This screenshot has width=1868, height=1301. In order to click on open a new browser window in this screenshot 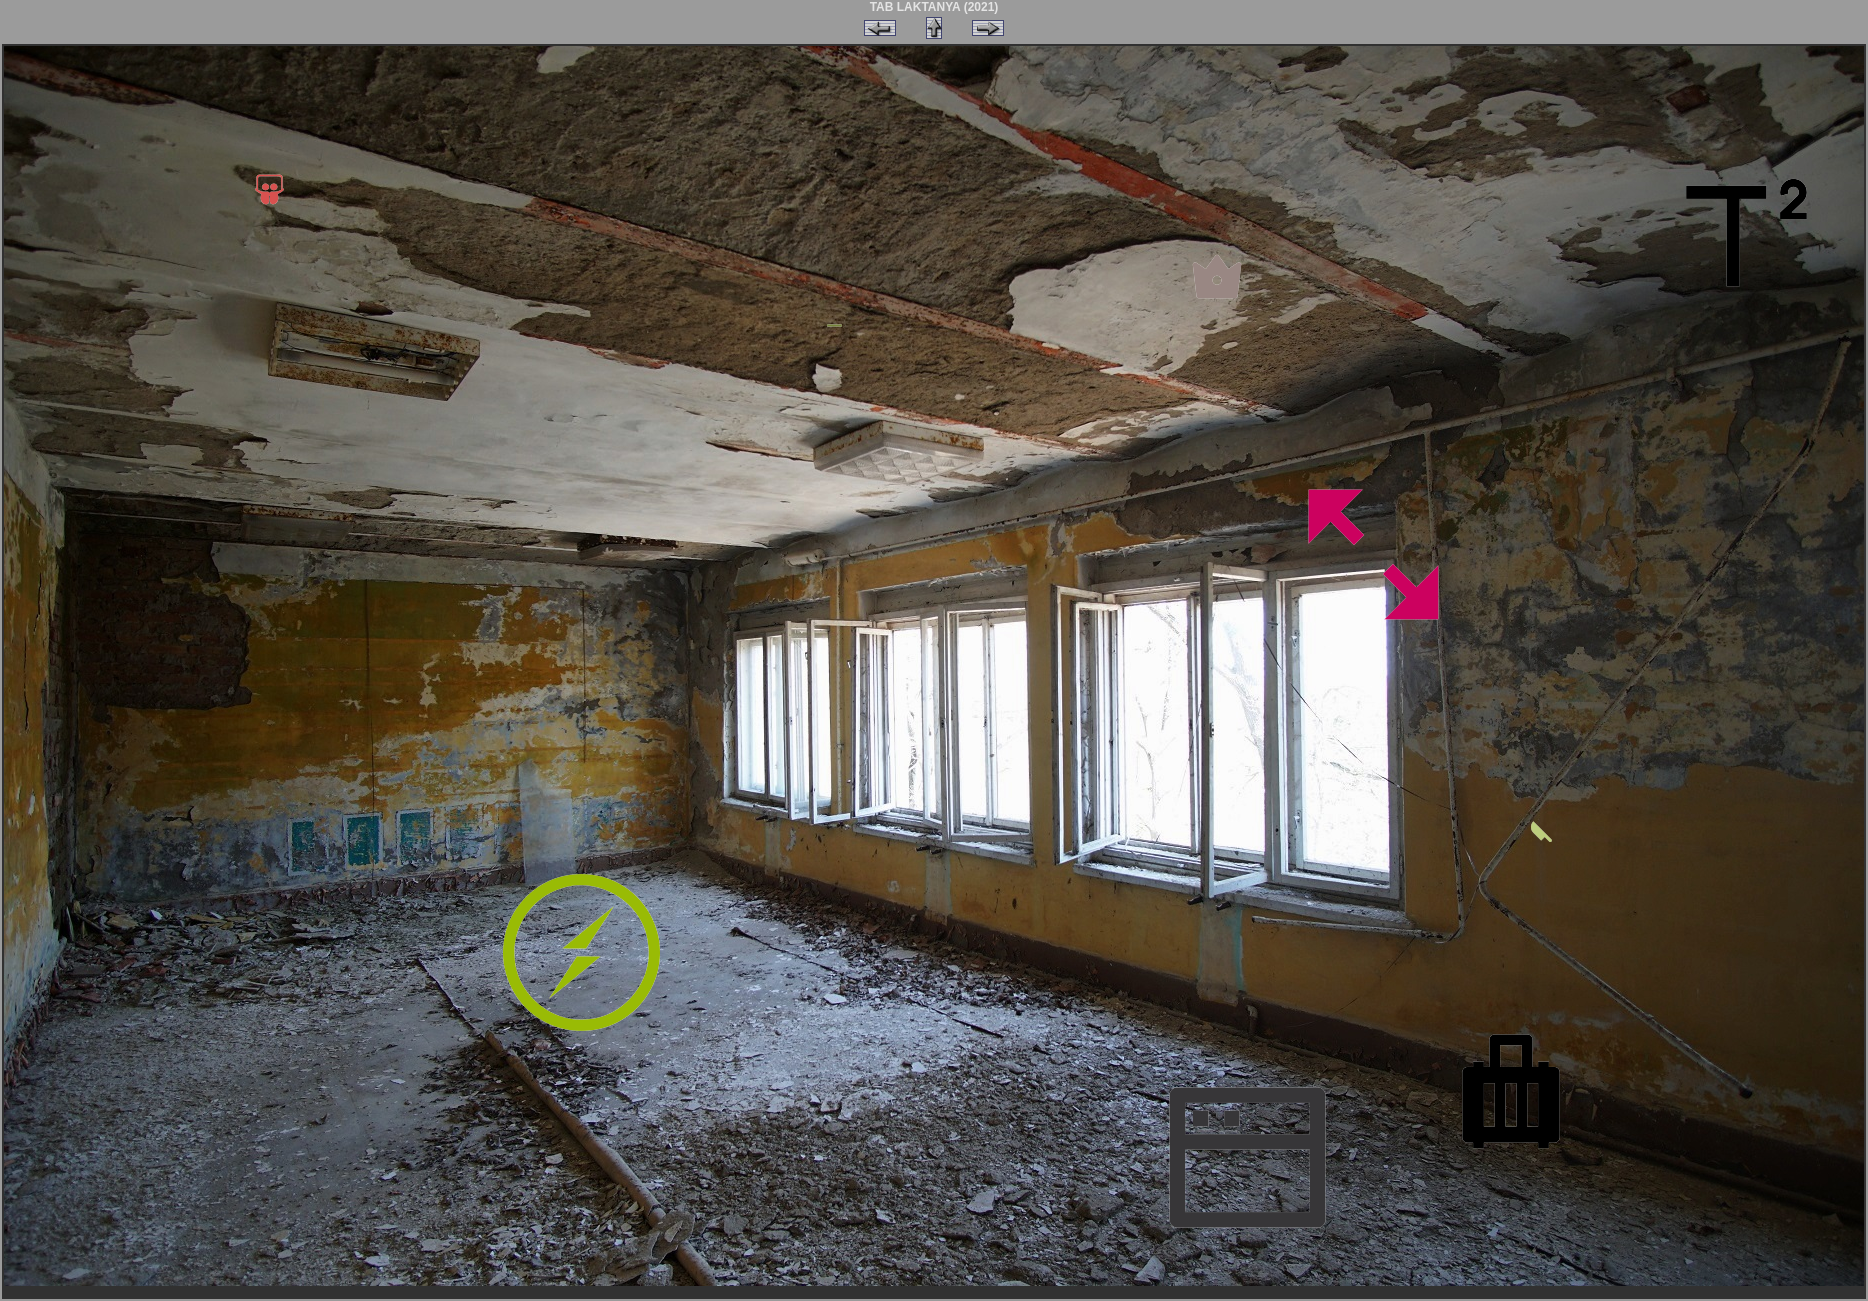, I will do `click(1247, 1157)`.